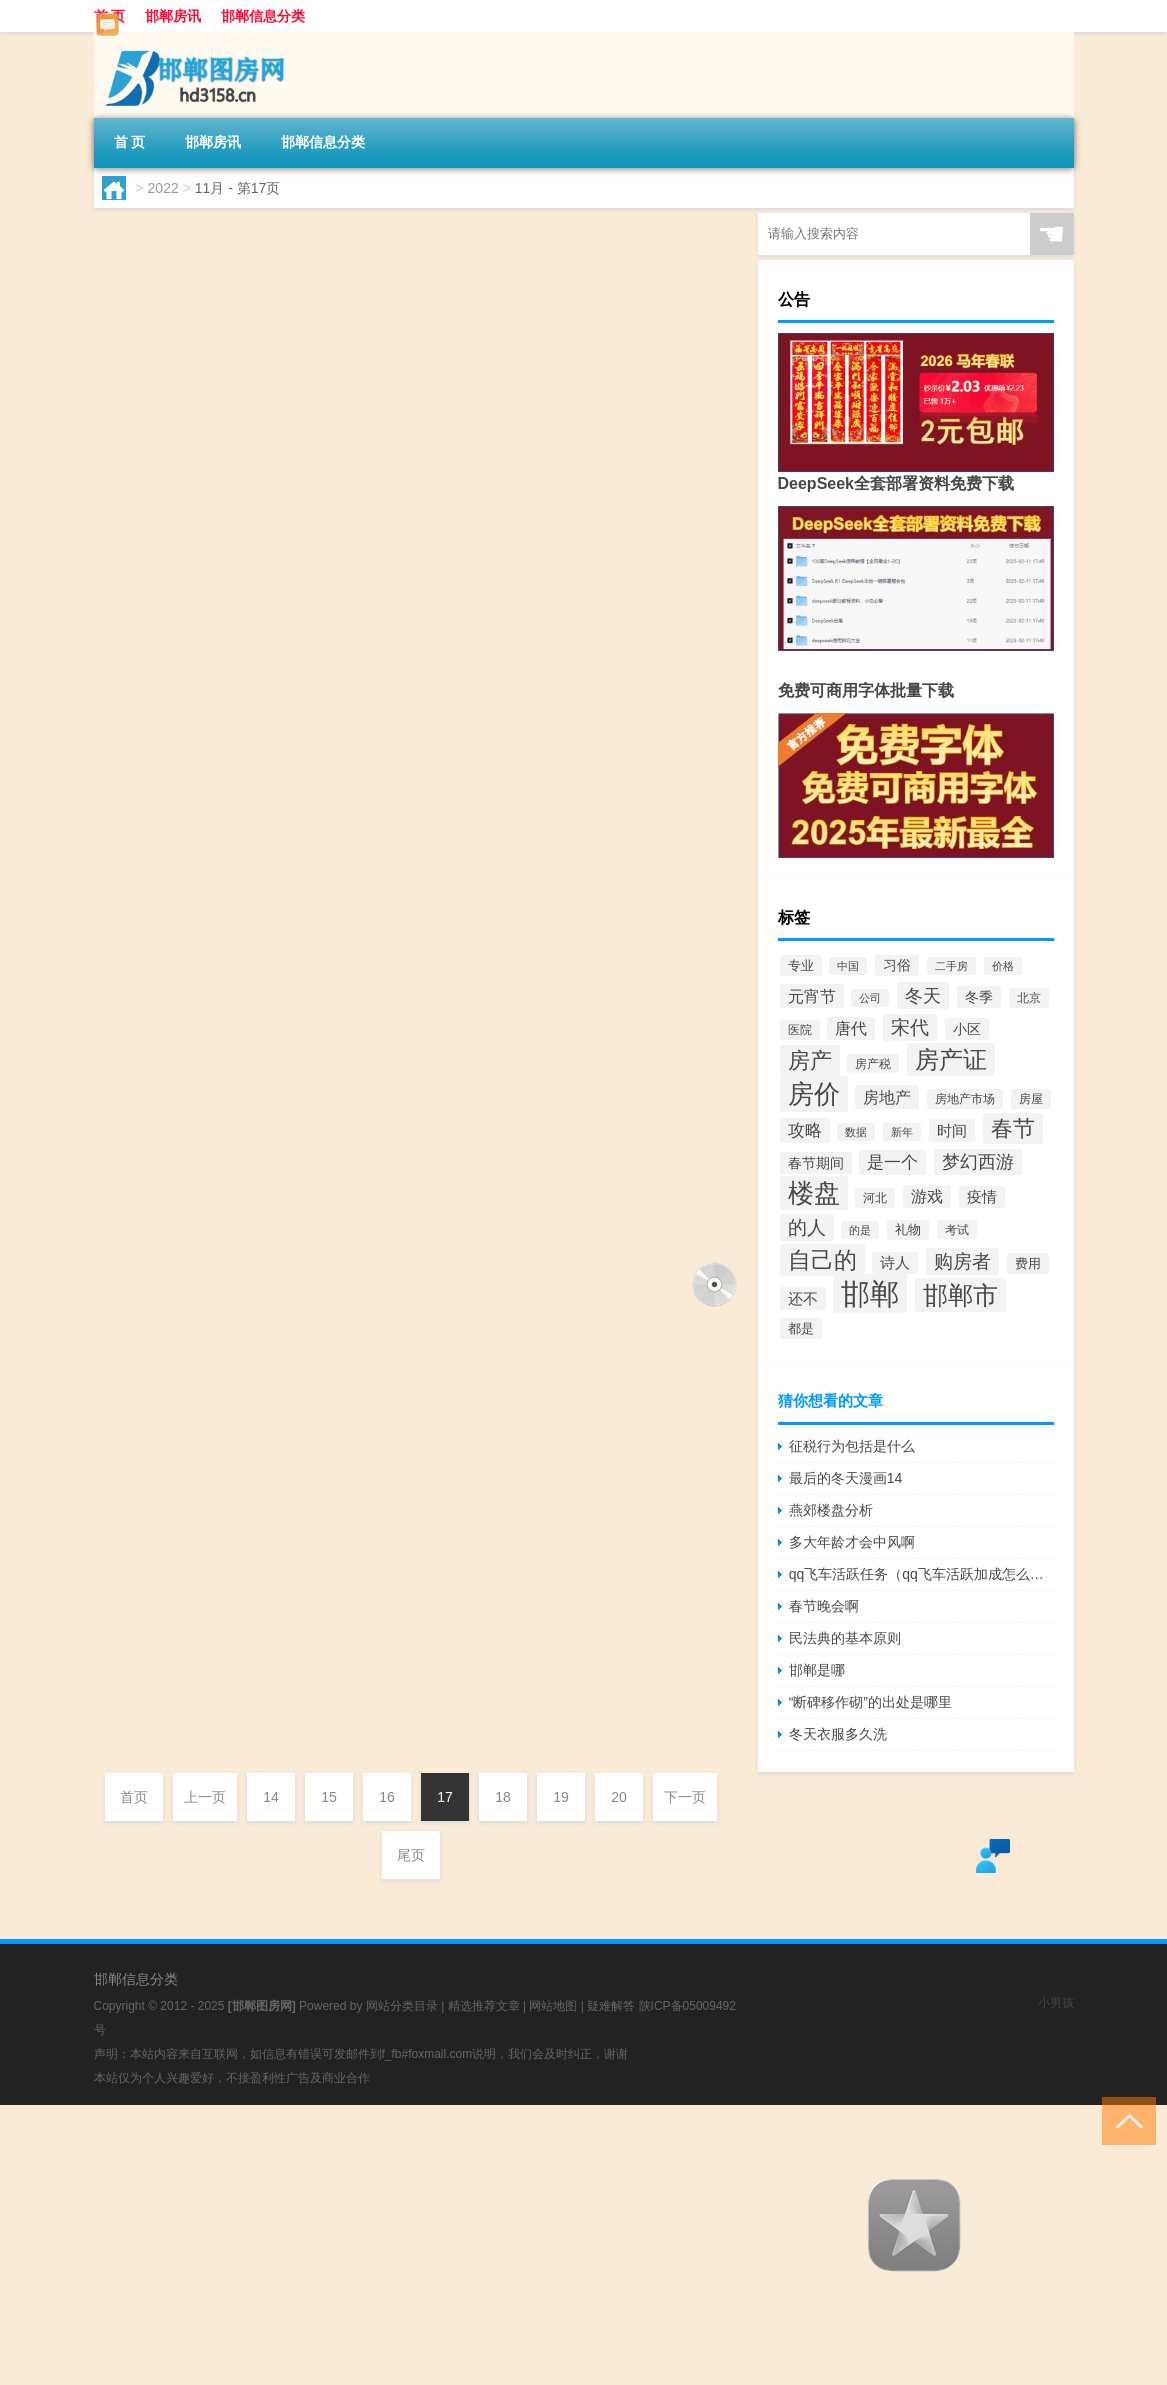  Describe the element at coordinates (714, 1284) in the screenshot. I see `access CD/DVD drive contents` at that location.